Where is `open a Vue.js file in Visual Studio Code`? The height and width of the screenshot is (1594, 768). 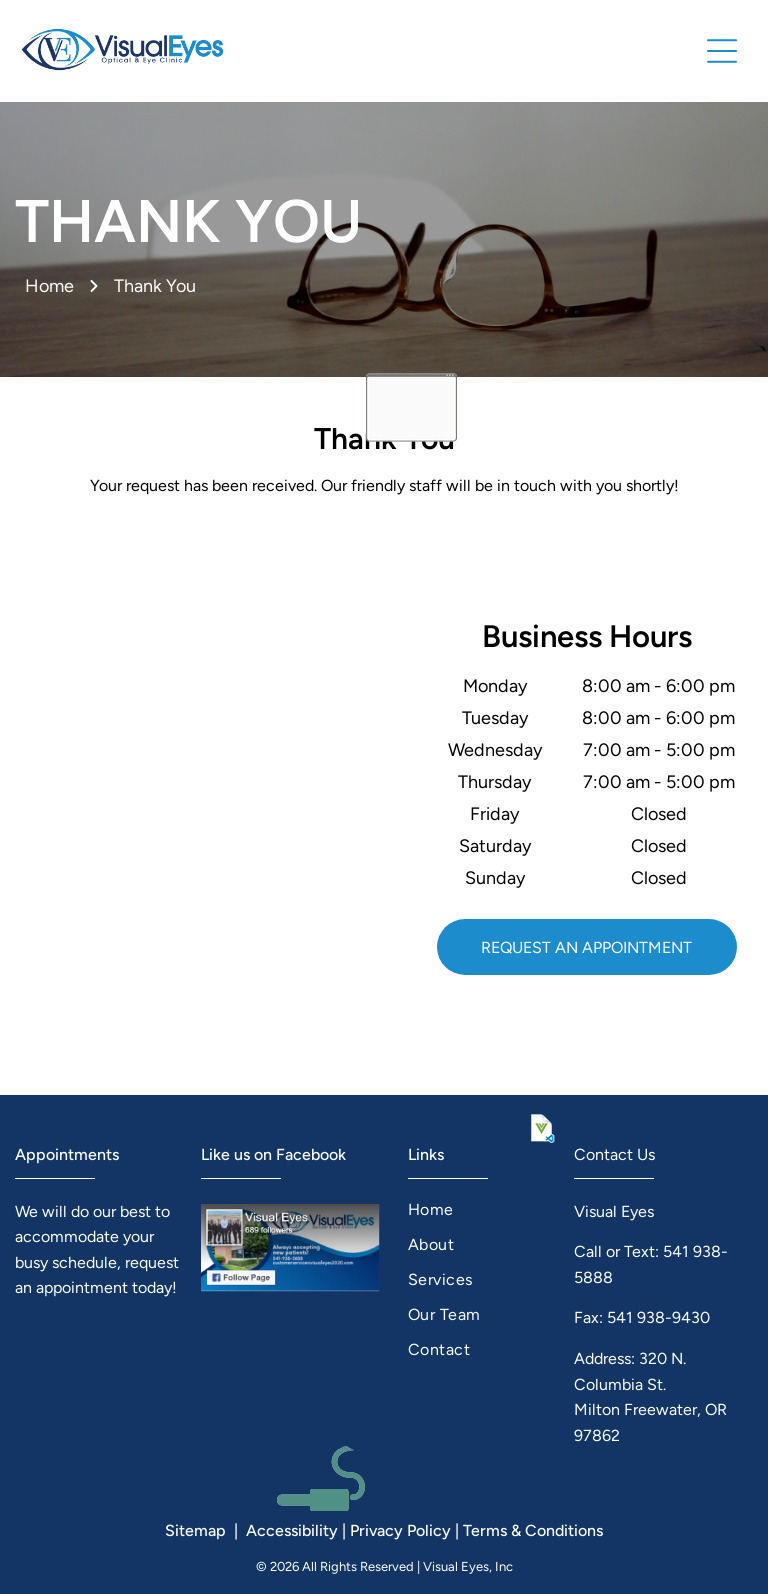
open a Vue.js file in Visual Studio Code is located at coordinates (541, 1128).